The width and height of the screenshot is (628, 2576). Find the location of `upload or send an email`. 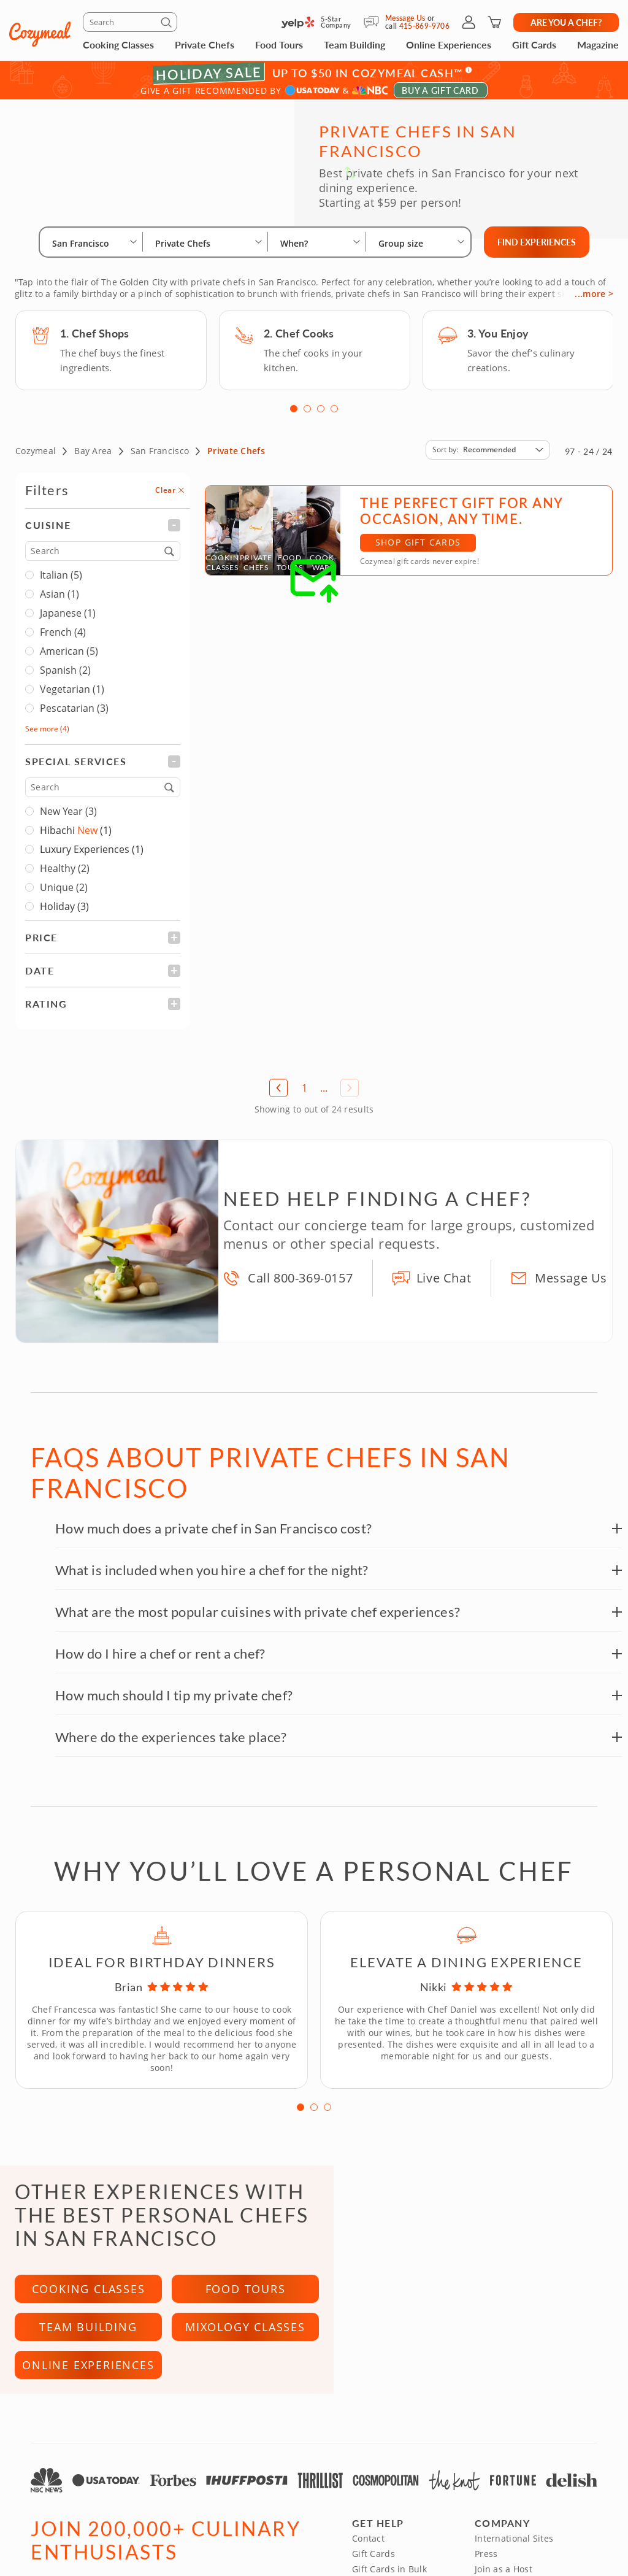

upload or send an email is located at coordinates (313, 577).